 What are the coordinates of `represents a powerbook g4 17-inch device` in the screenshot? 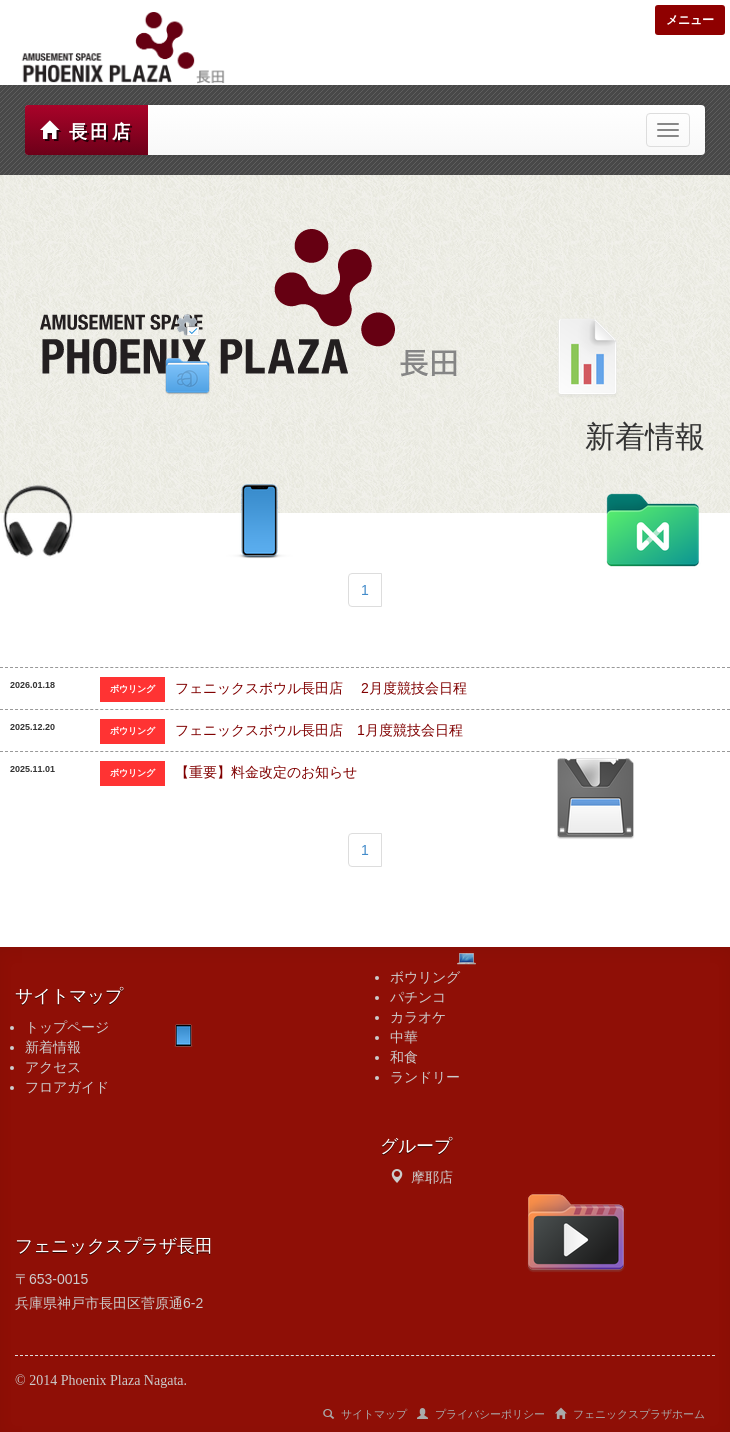 It's located at (466, 958).